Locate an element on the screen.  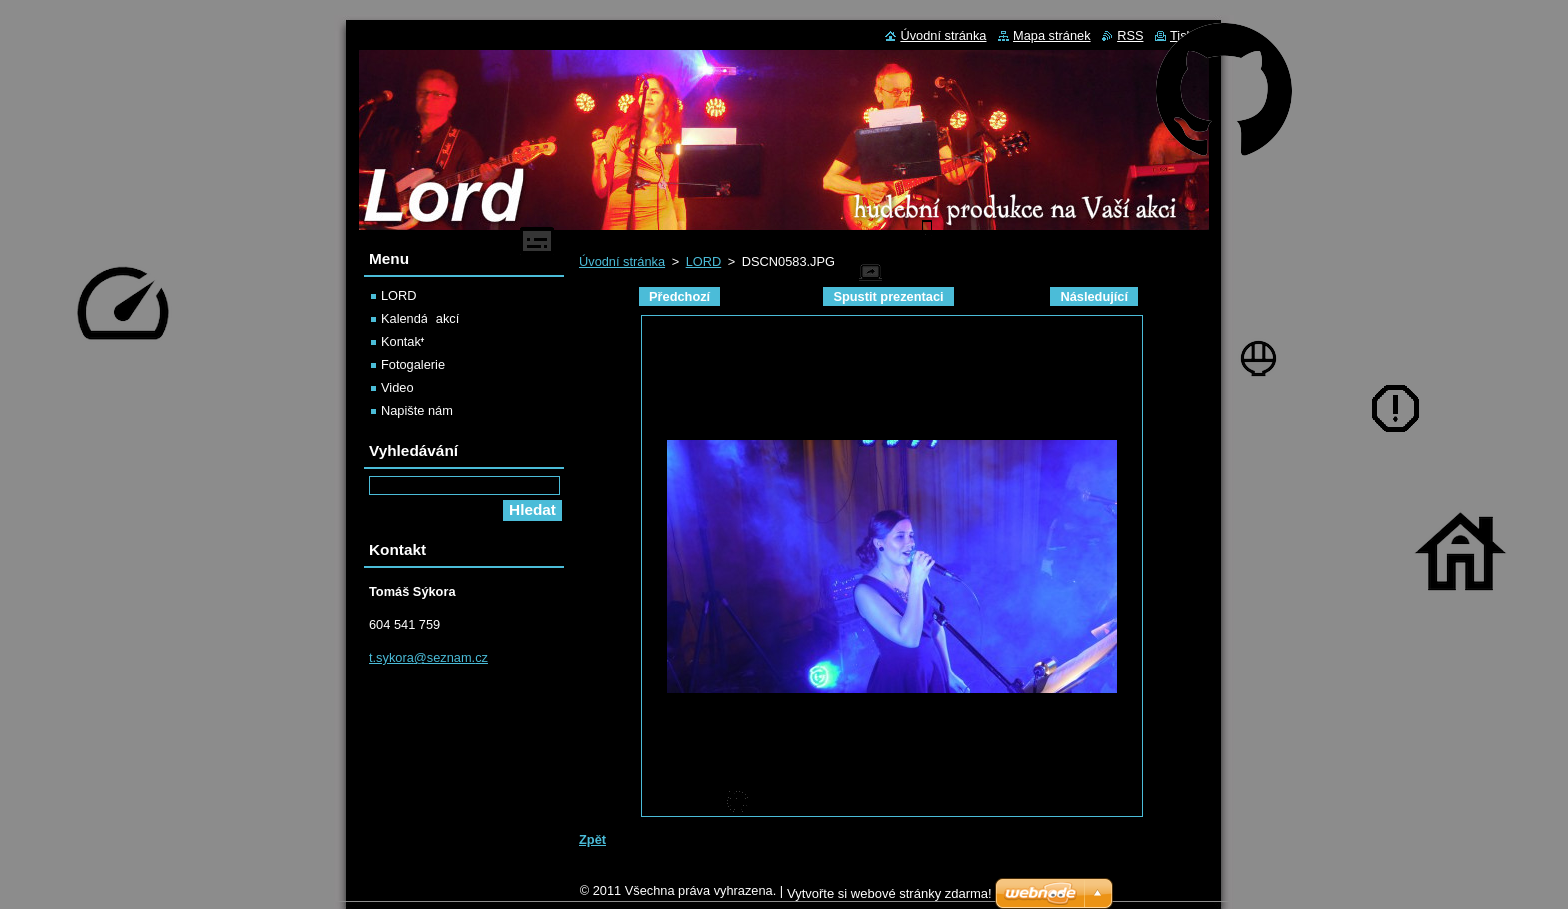
report an issue or violation is located at coordinates (1395, 408).